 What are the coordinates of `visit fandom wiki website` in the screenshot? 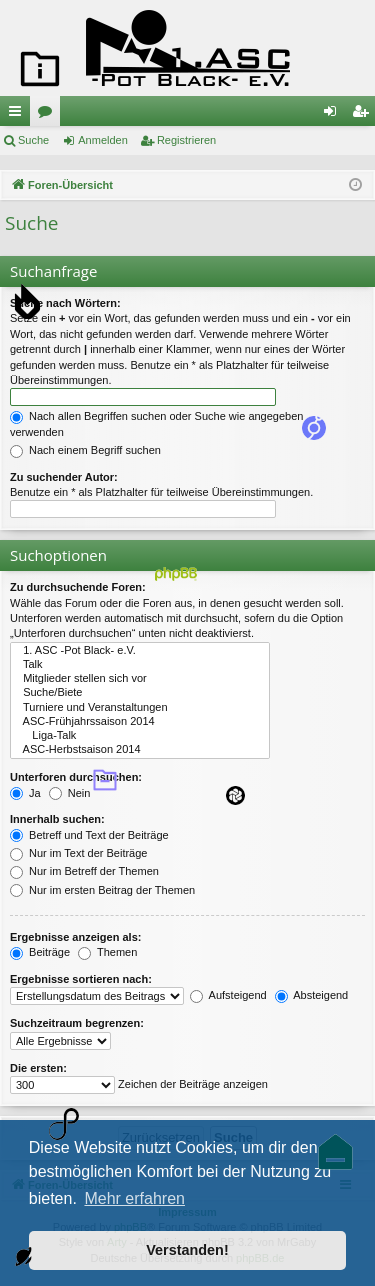 It's located at (27, 301).